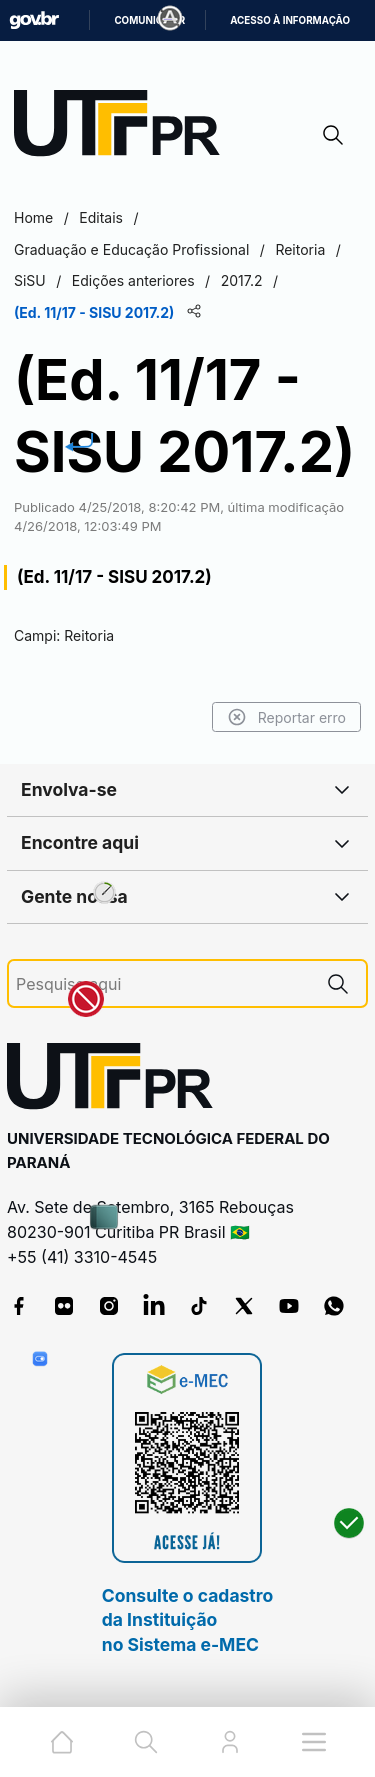 Image resolution: width=375 pixels, height=1777 pixels. What do you see at coordinates (104, 1216) in the screenshot?
I see `access the desktop folder` at bounding box center [104, 1216].